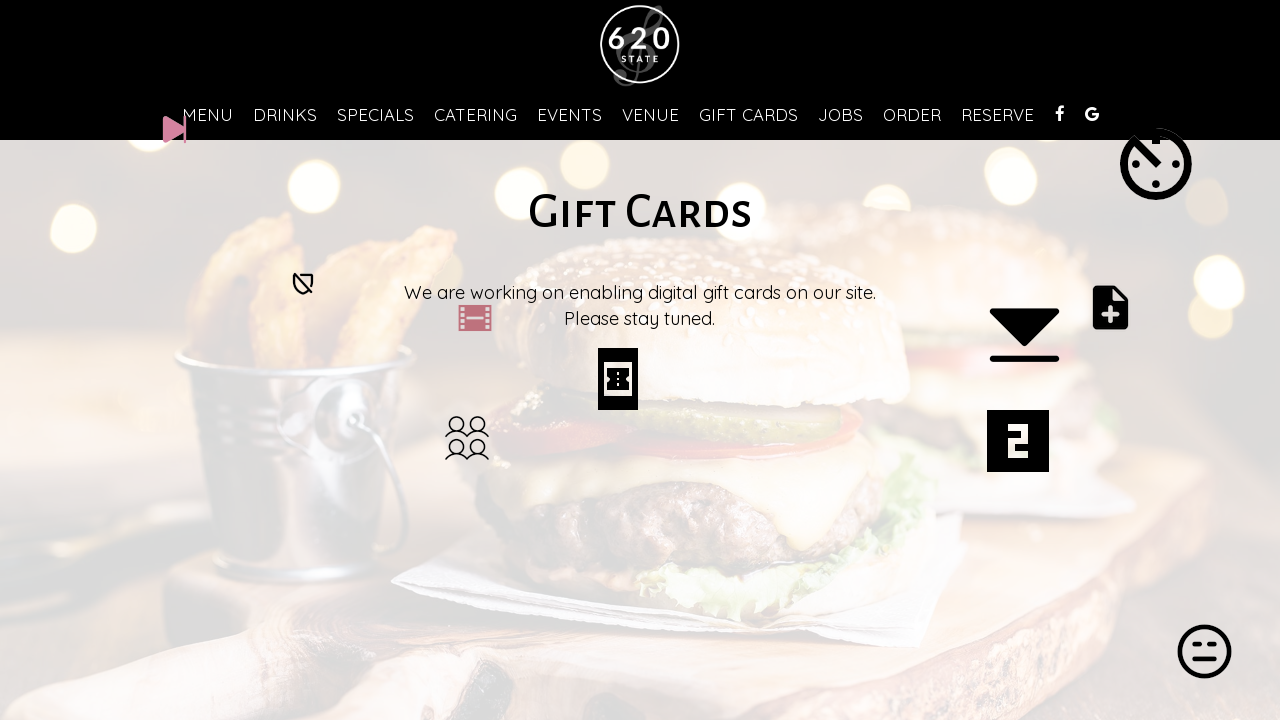 The image size is (1280, 720). Describe the element at coordinates (1110, 307) in the screenshot. I see `create a new note` at that location.